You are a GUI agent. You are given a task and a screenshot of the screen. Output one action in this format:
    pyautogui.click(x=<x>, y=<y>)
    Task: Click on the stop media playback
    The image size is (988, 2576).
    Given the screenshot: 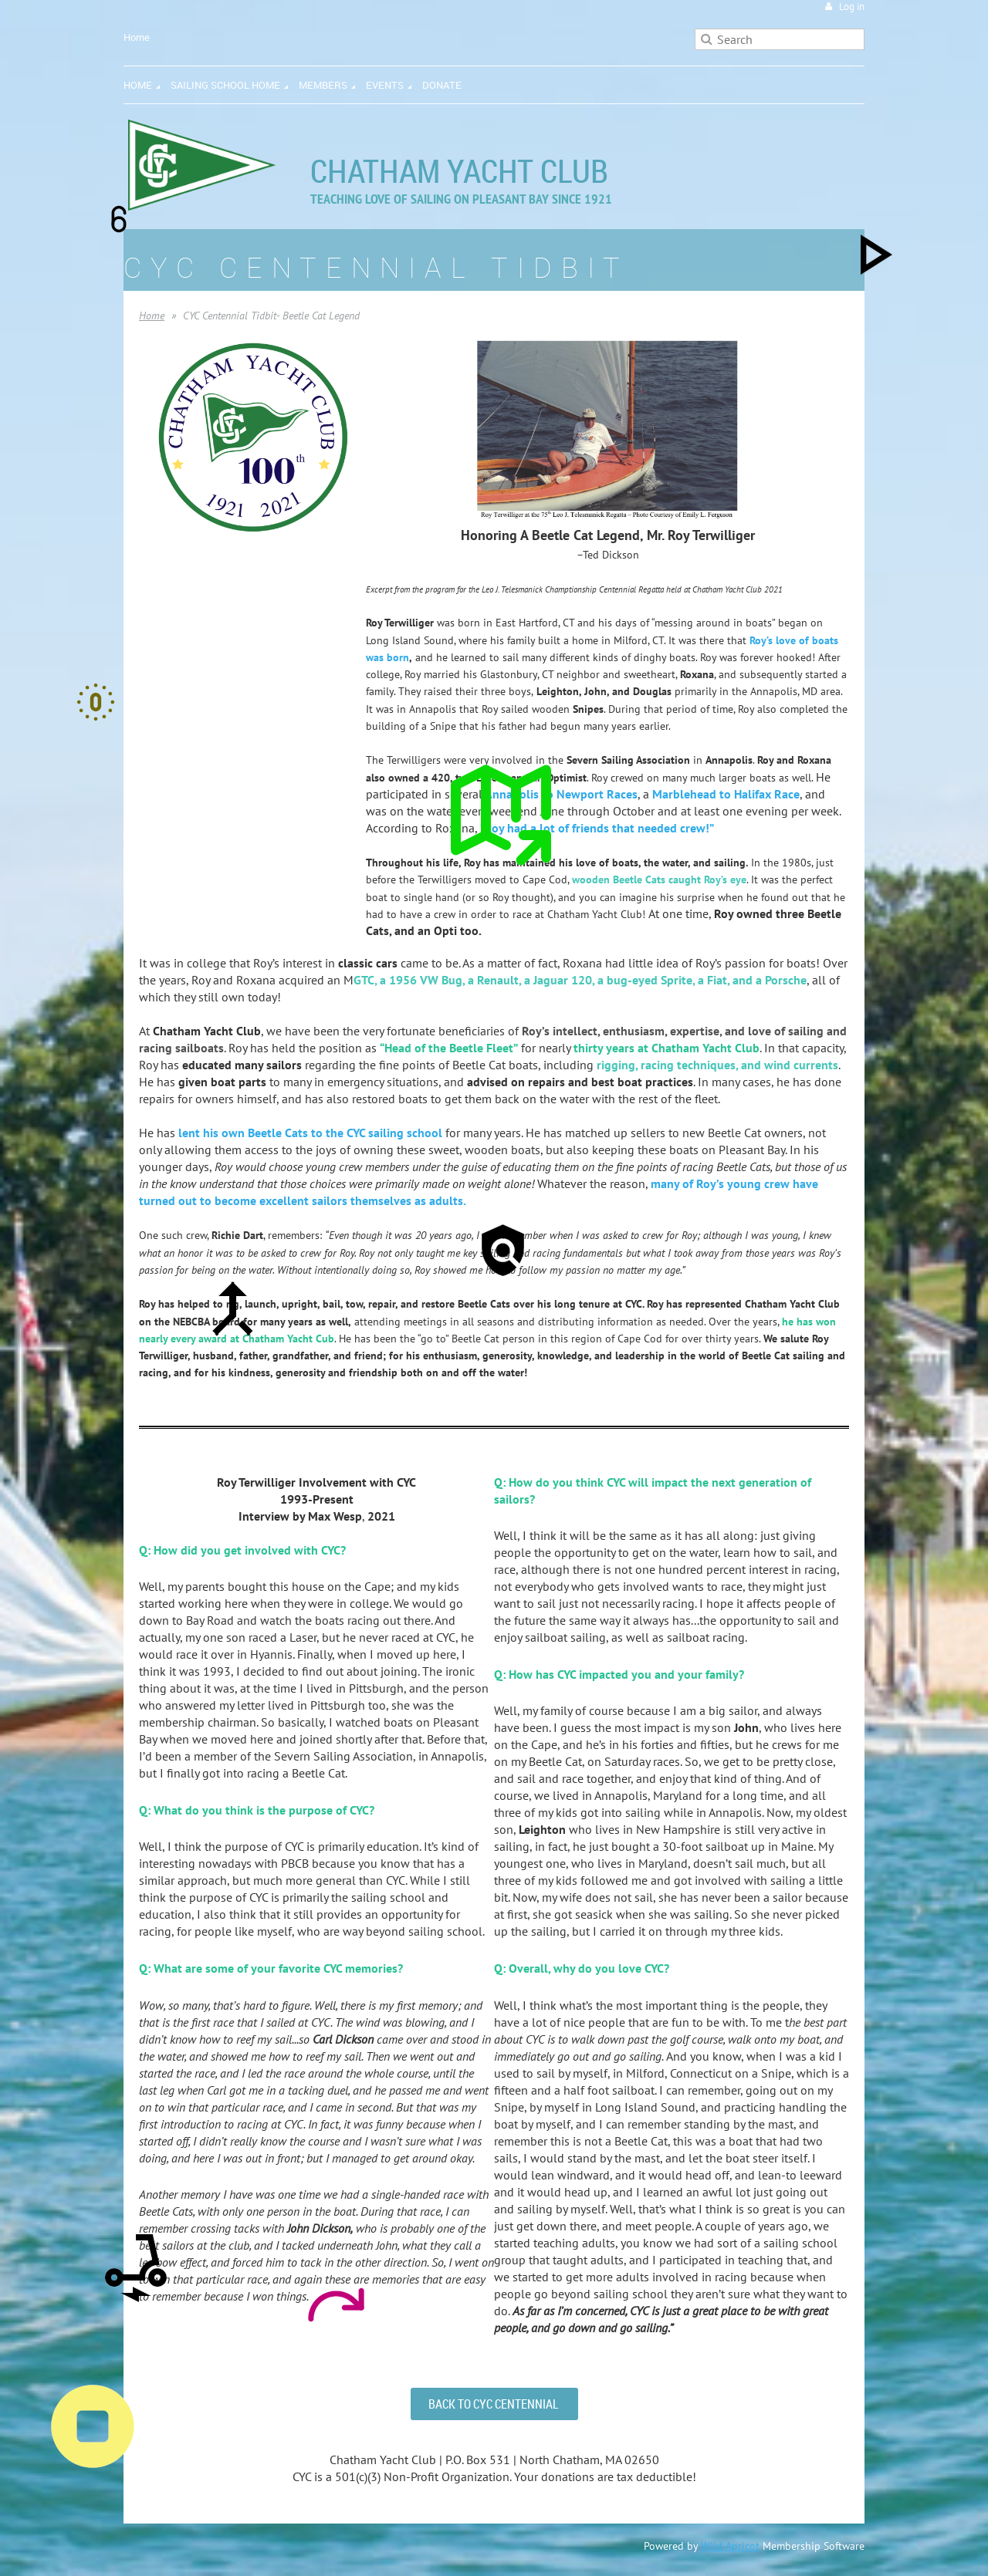 What is the action you would take?
    pyautogui.click(x=93, y=2426)
    